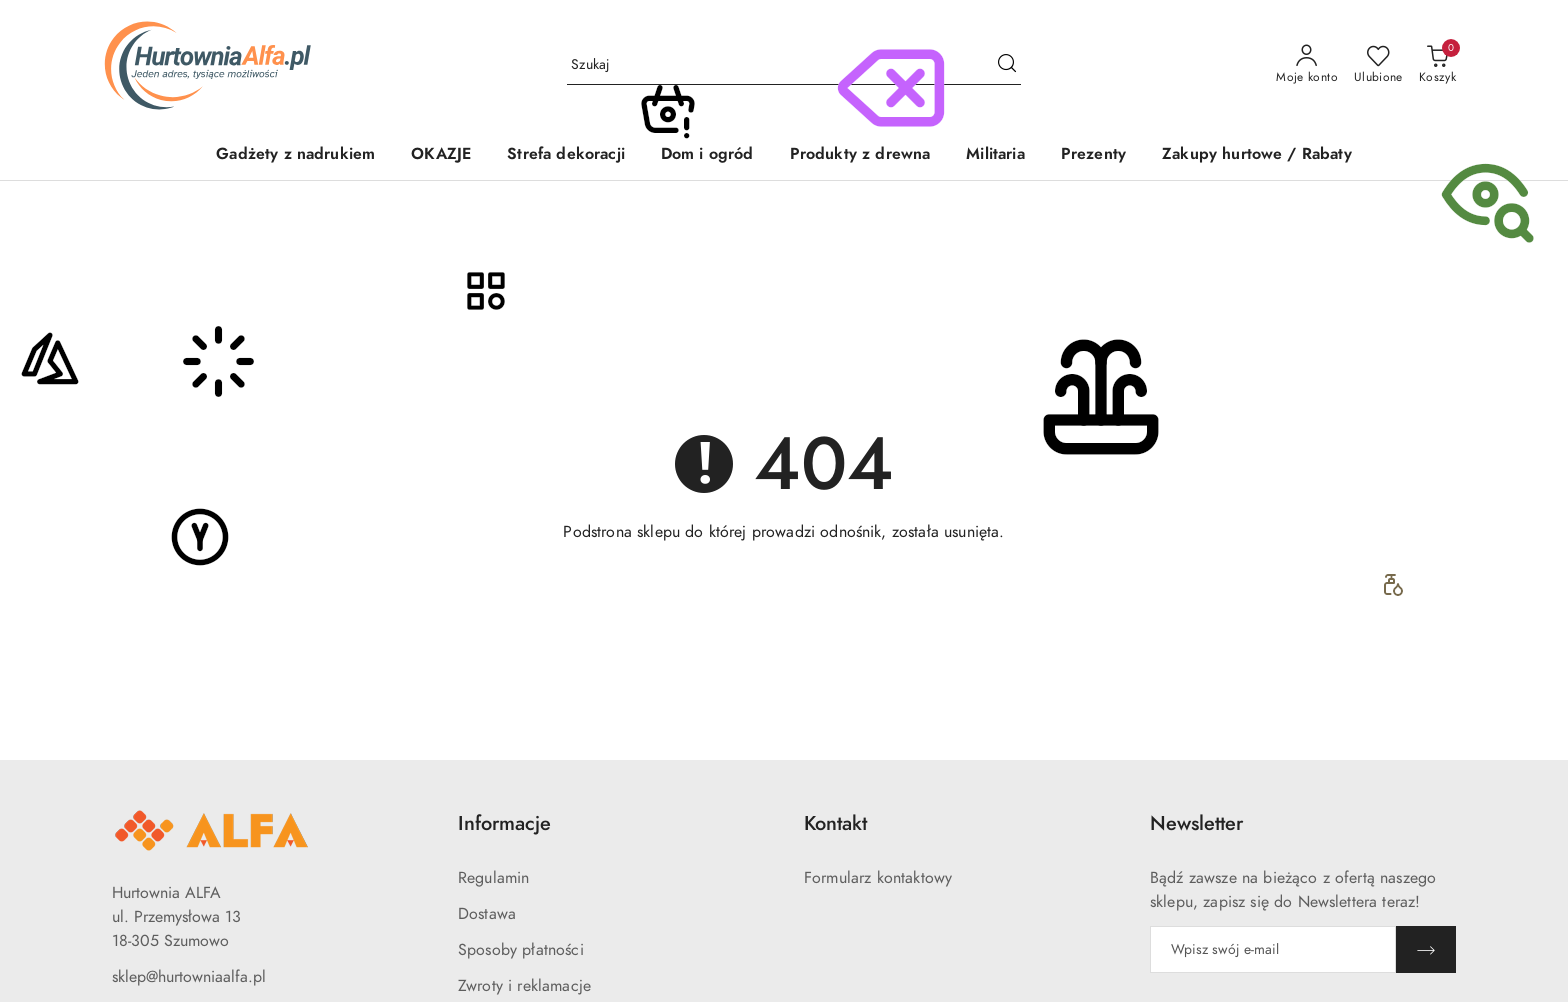  What do you see at coordinates (668, 109) in the screenshot?
I see `indicates an issue with your shopping basket` at bounding box center [668, 109].